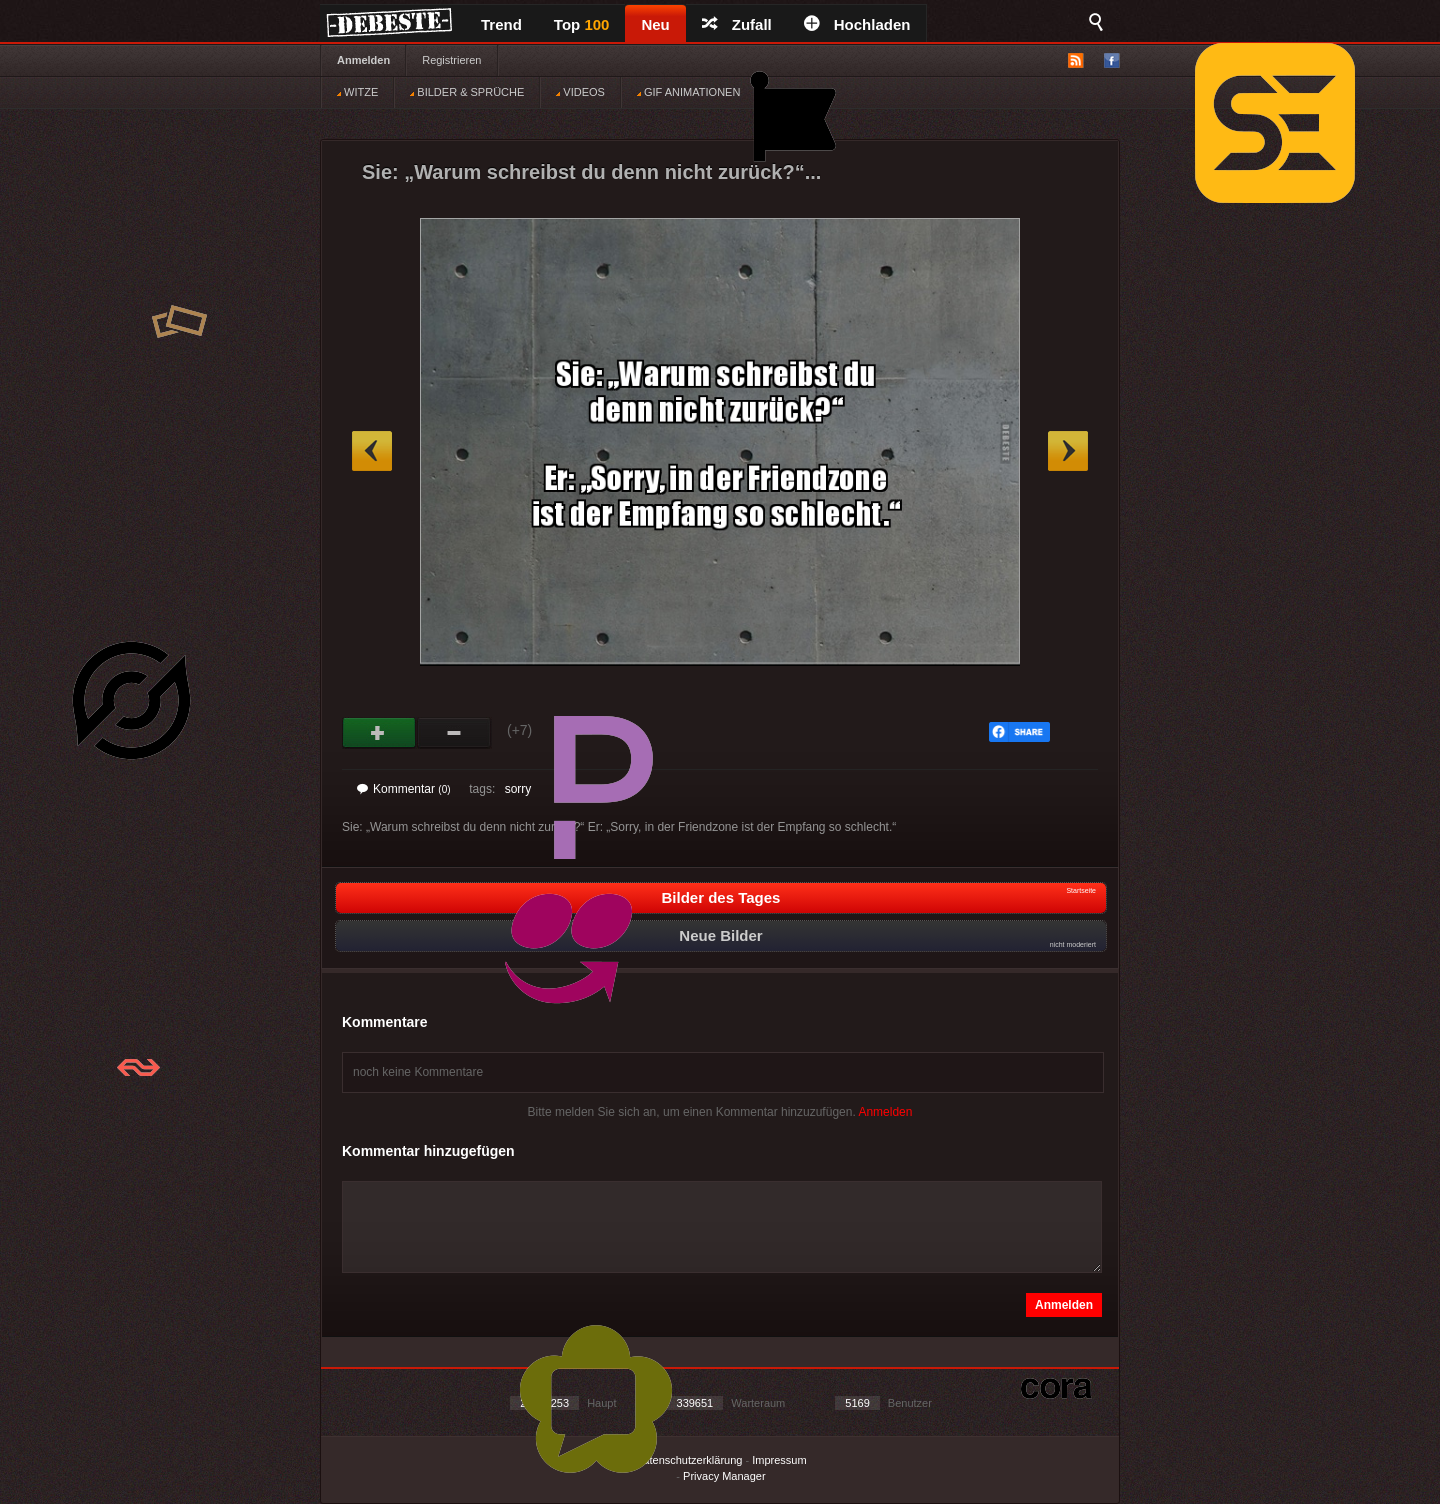 This screenshot has width=1440, height=1504. I want to click on open the Nederlandse Spoorwegen (NS) Dutch railways app, so click(138, 1067).